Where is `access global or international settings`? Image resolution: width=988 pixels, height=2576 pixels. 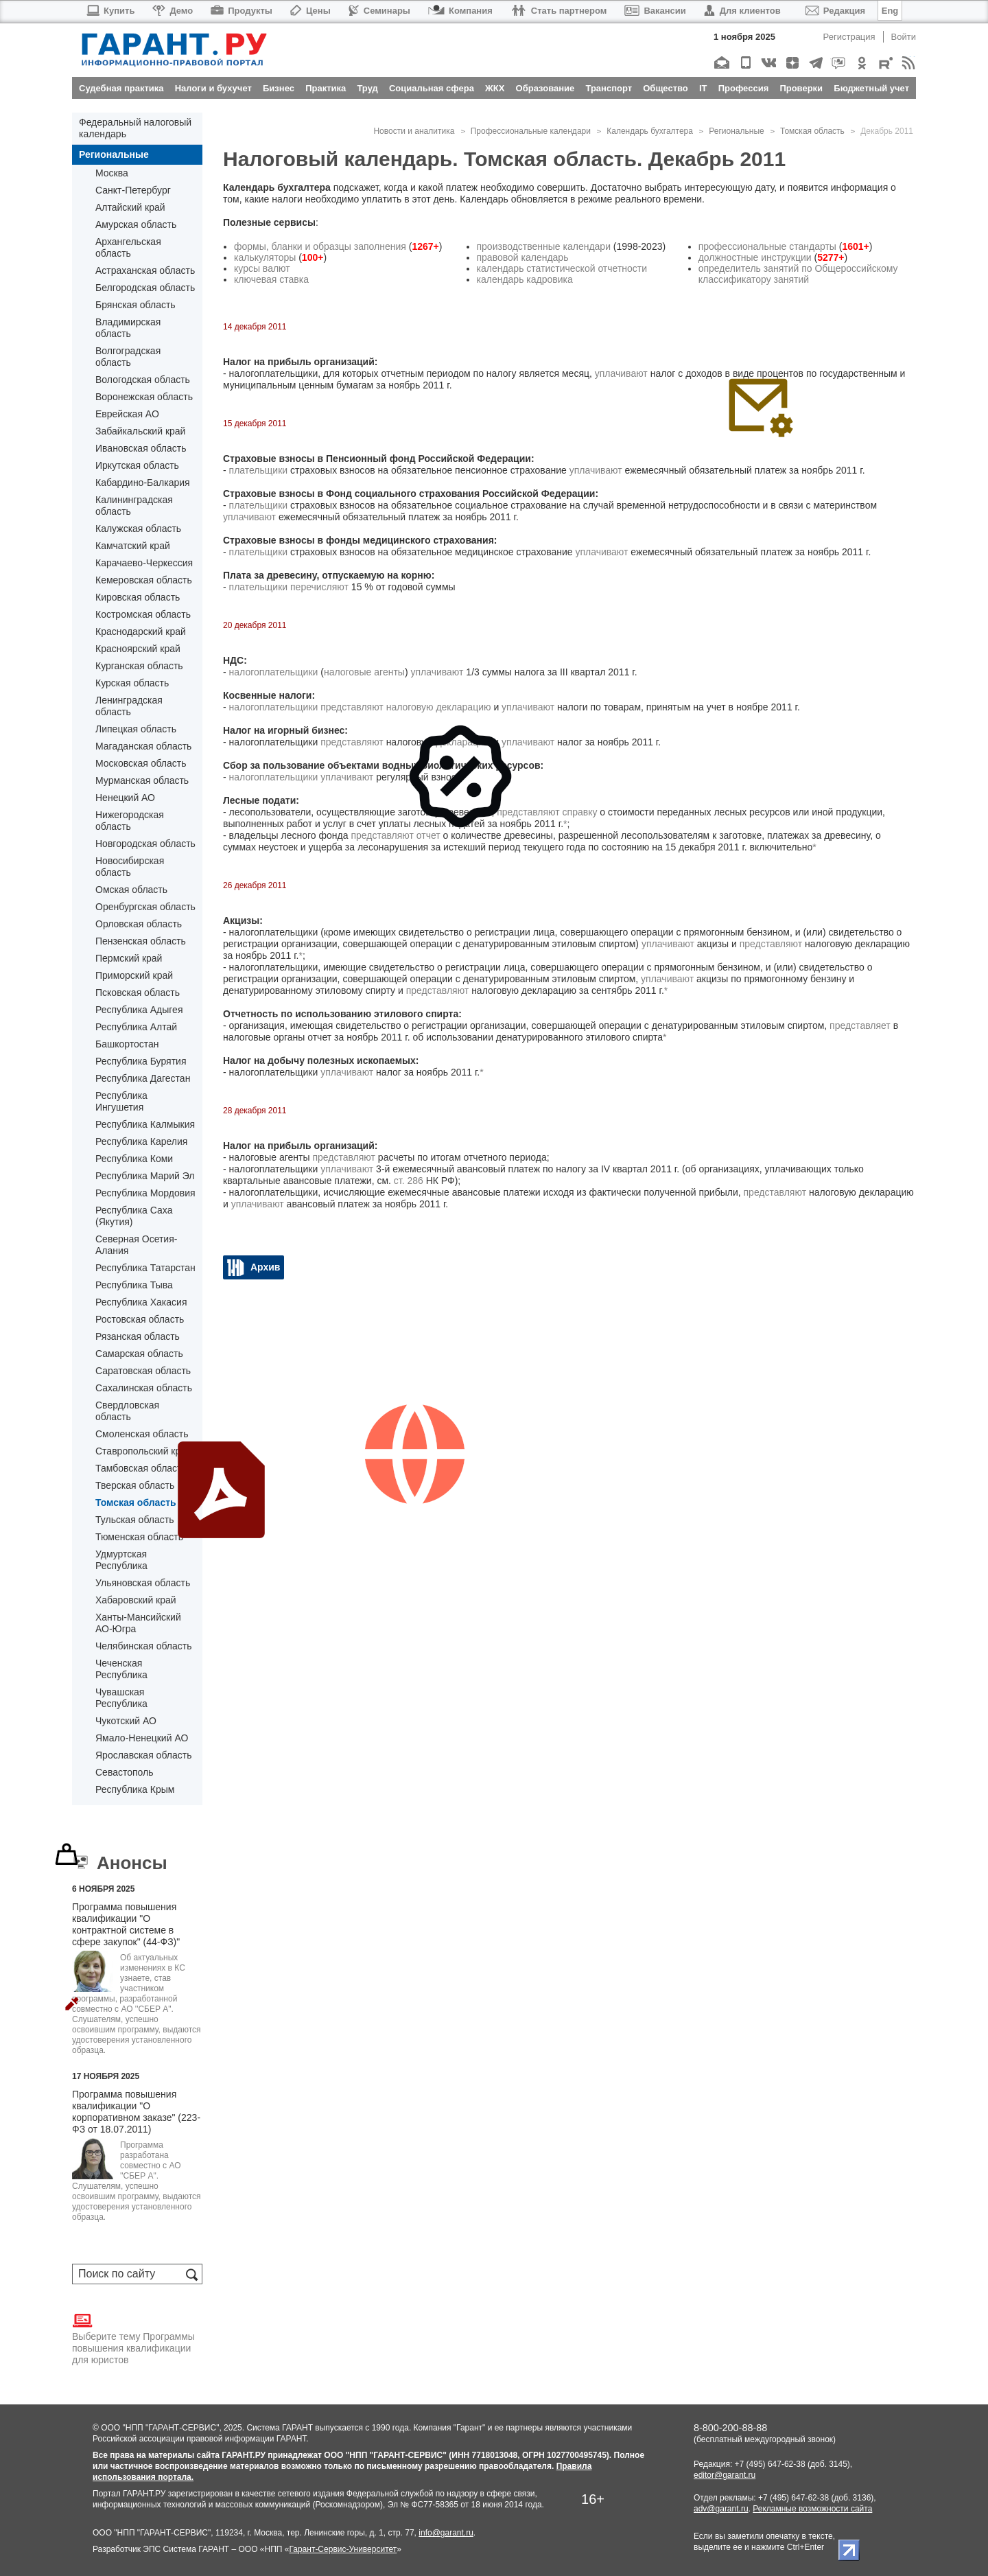 access global or international settings is located at coordinates (414, 1454).